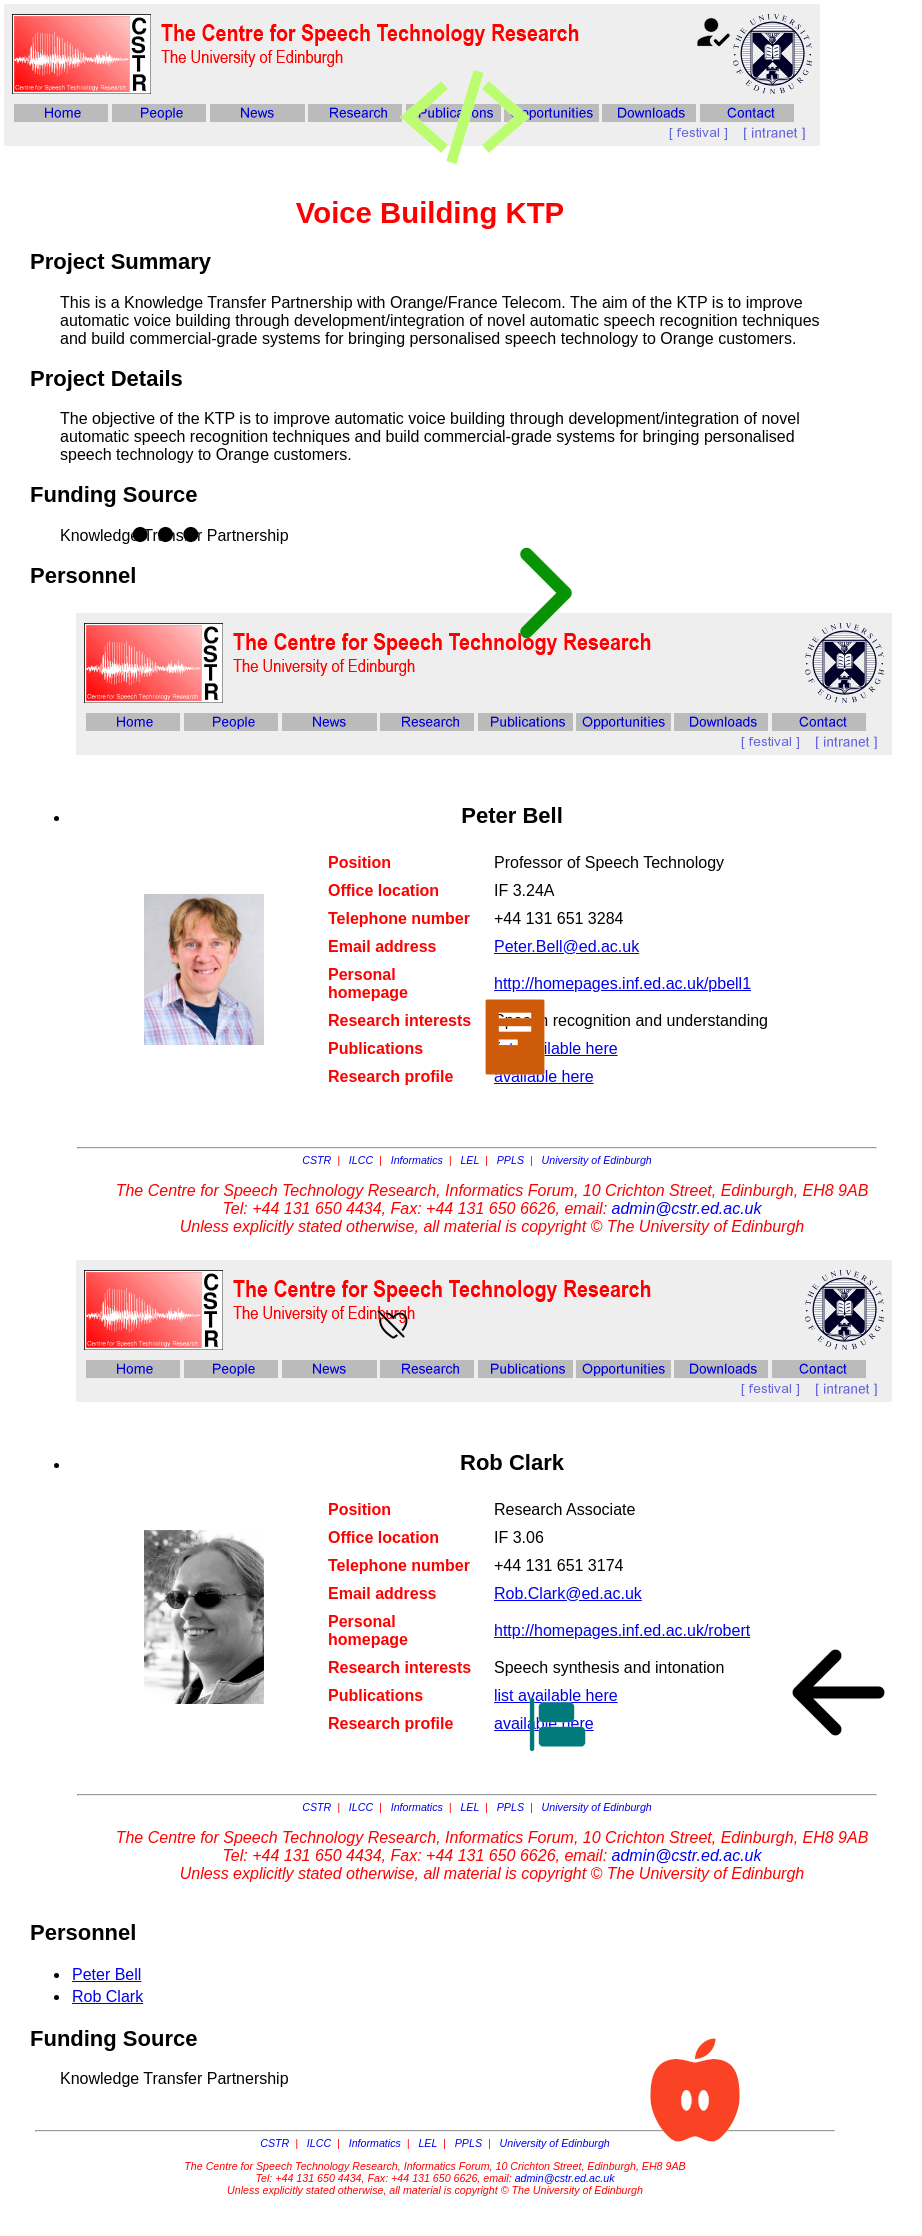 This screenshot has height=2236, width=922. What do you see at coordinates (465, 117) in the screenshot?
I see `view or edit source code` at bounding box center [465, 117].